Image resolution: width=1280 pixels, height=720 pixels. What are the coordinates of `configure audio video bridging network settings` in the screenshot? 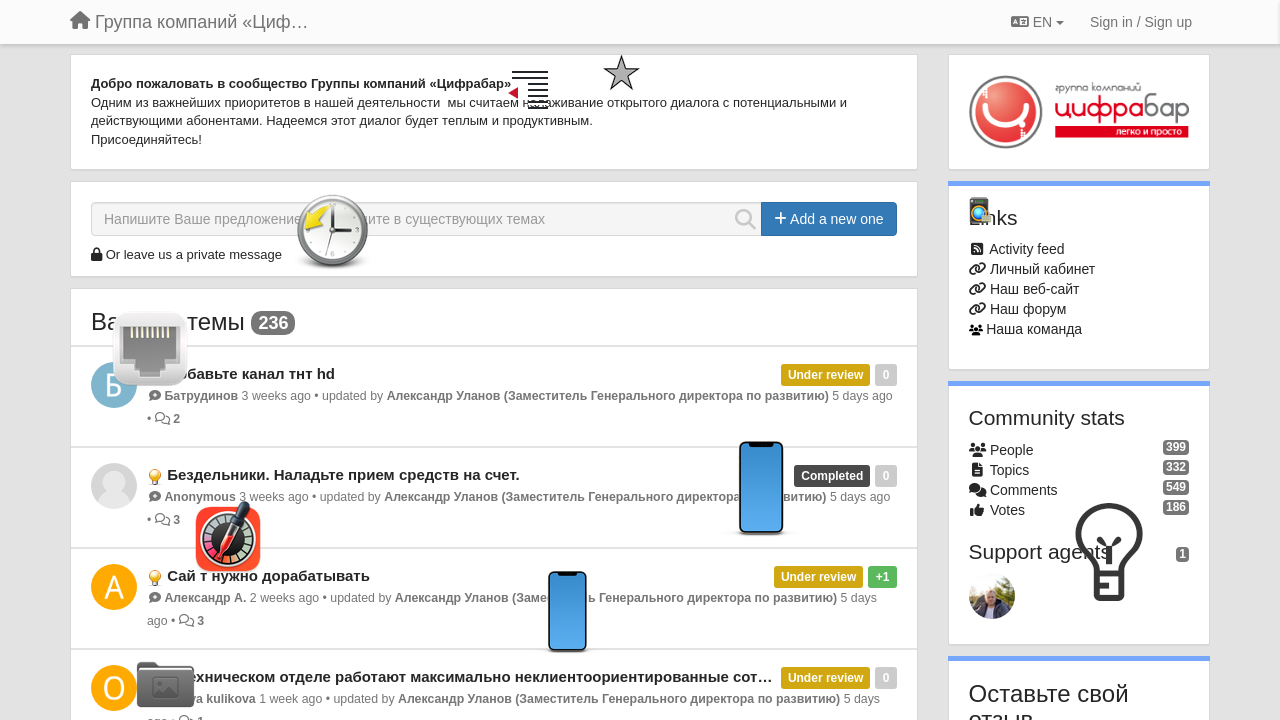 It's located at (150, 348).